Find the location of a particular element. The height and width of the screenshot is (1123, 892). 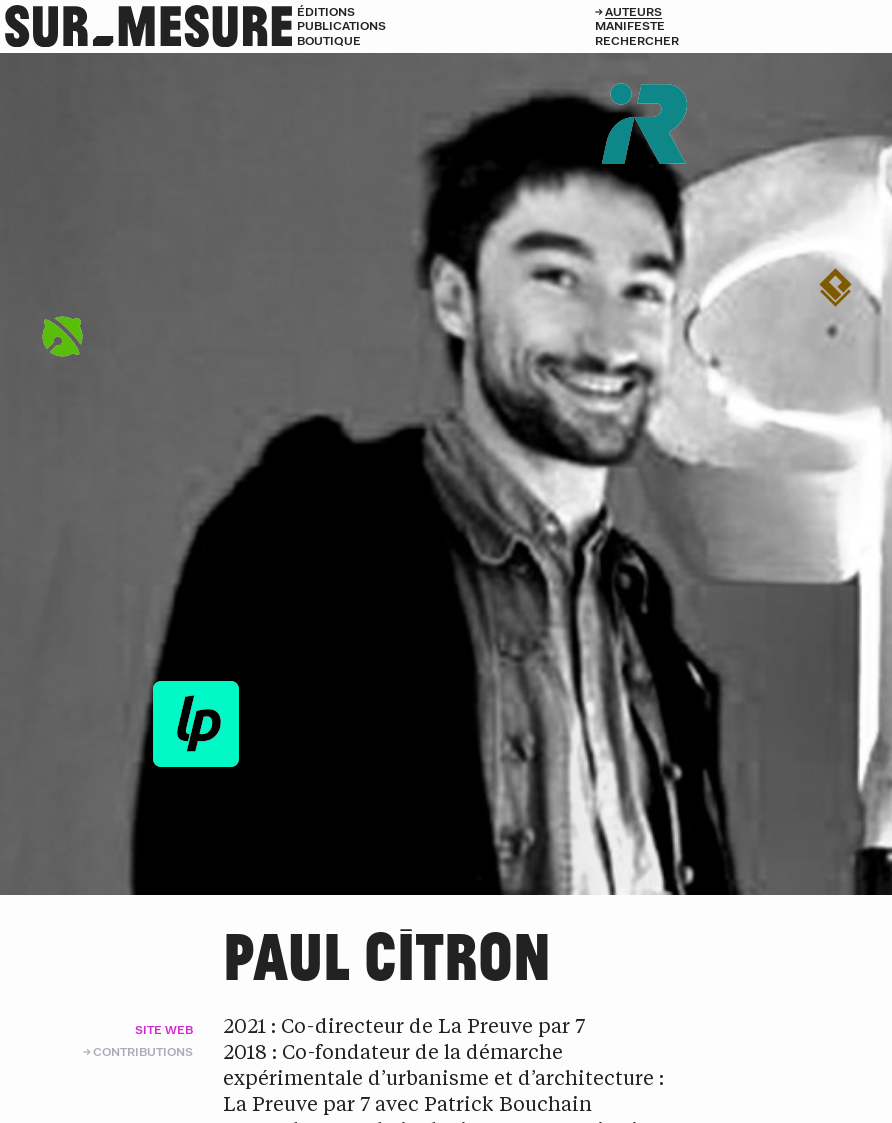

view notifications is located at coordinates (62, 336).